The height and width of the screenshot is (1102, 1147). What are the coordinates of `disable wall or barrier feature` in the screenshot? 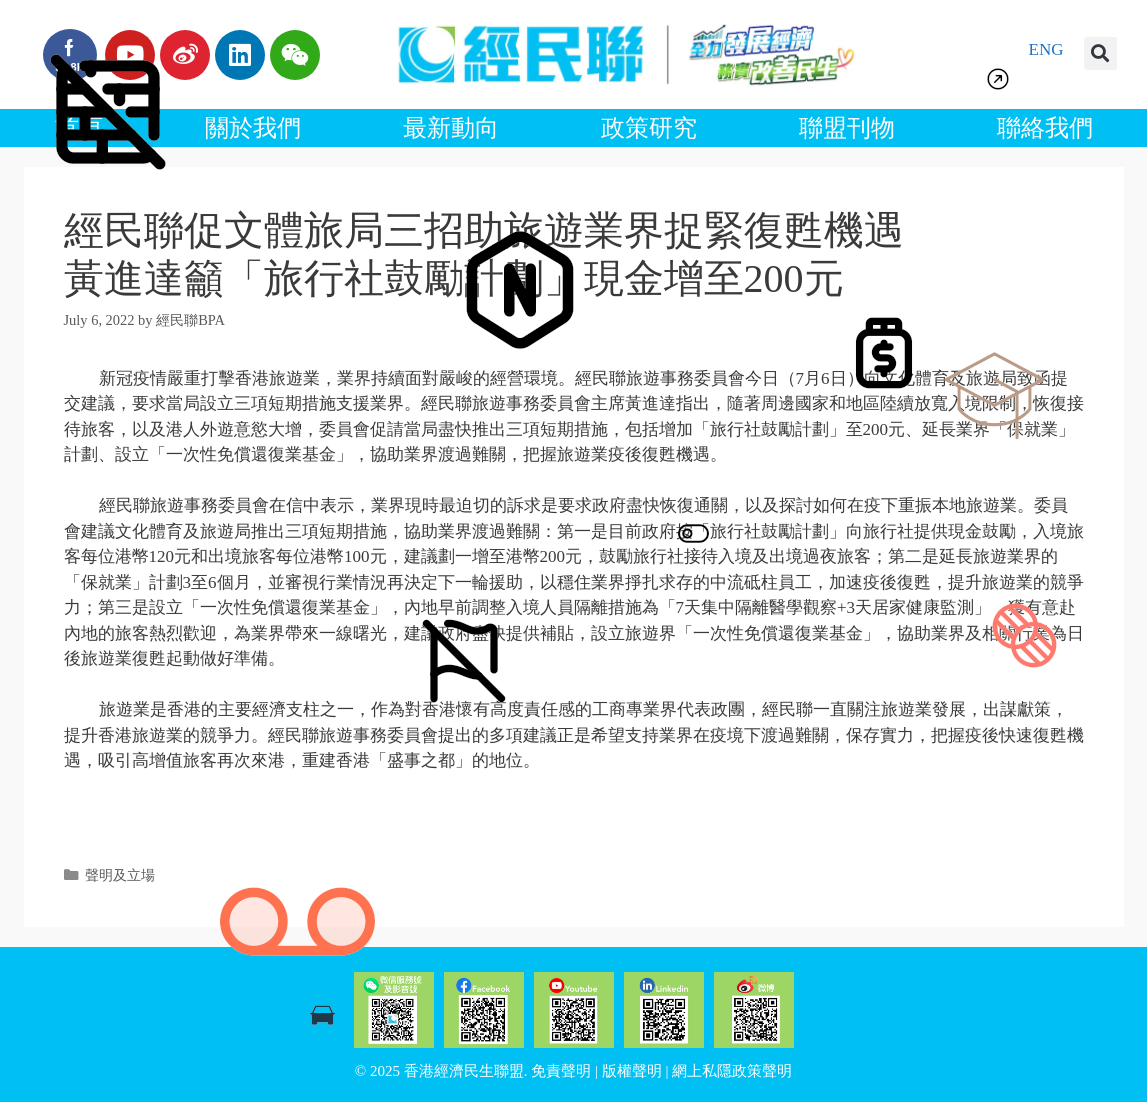 It's located at (108, 112).